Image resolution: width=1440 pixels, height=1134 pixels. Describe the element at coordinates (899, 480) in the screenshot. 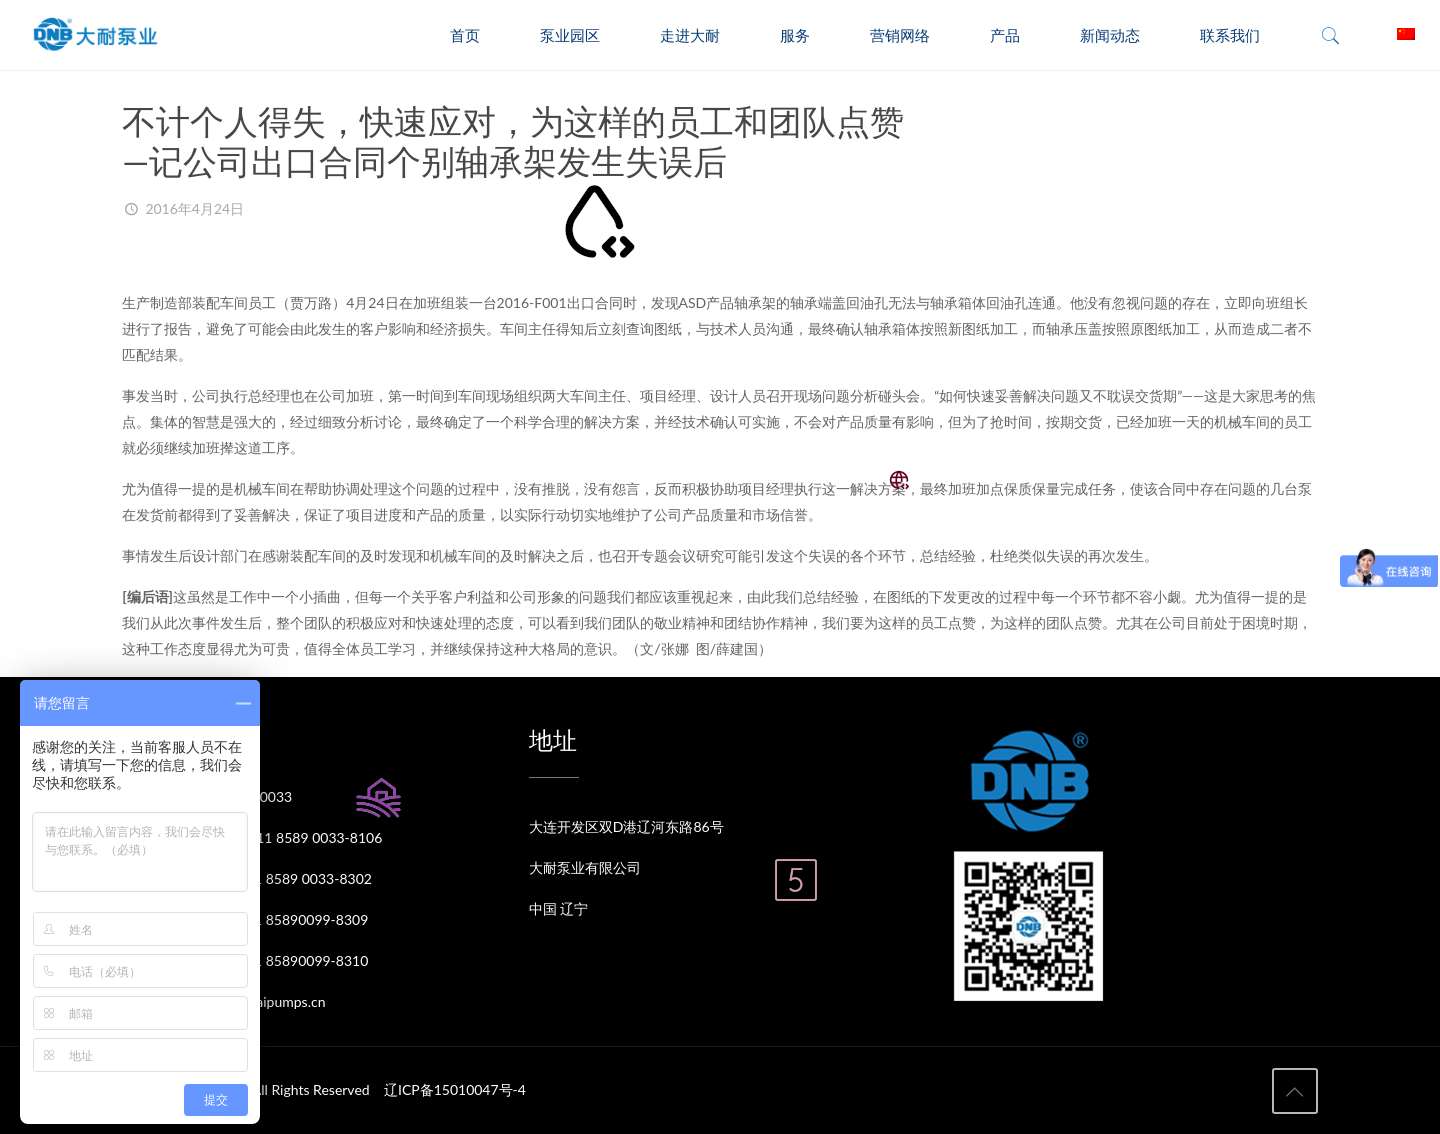

I see `access web development tools` at that location.